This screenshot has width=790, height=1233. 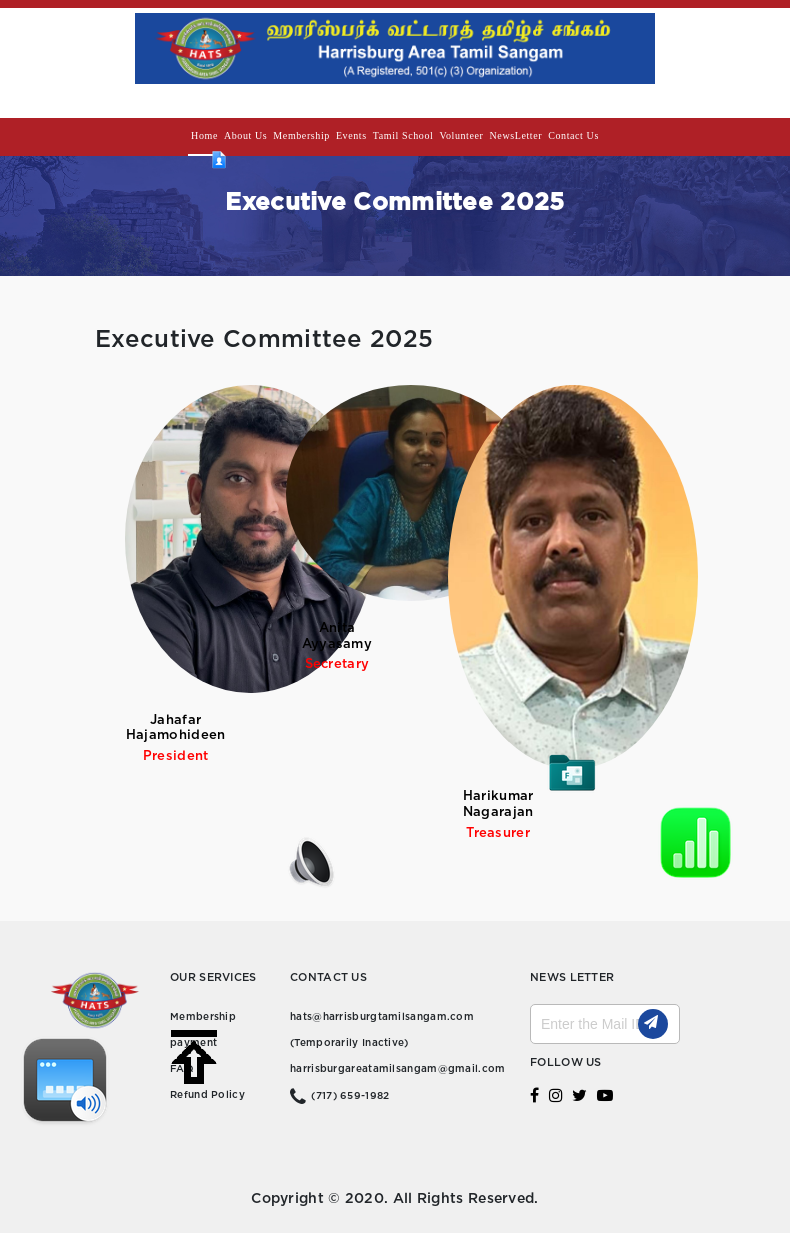 I want to click on adjust speaker or audio output settings, so click(x=311, y=862).